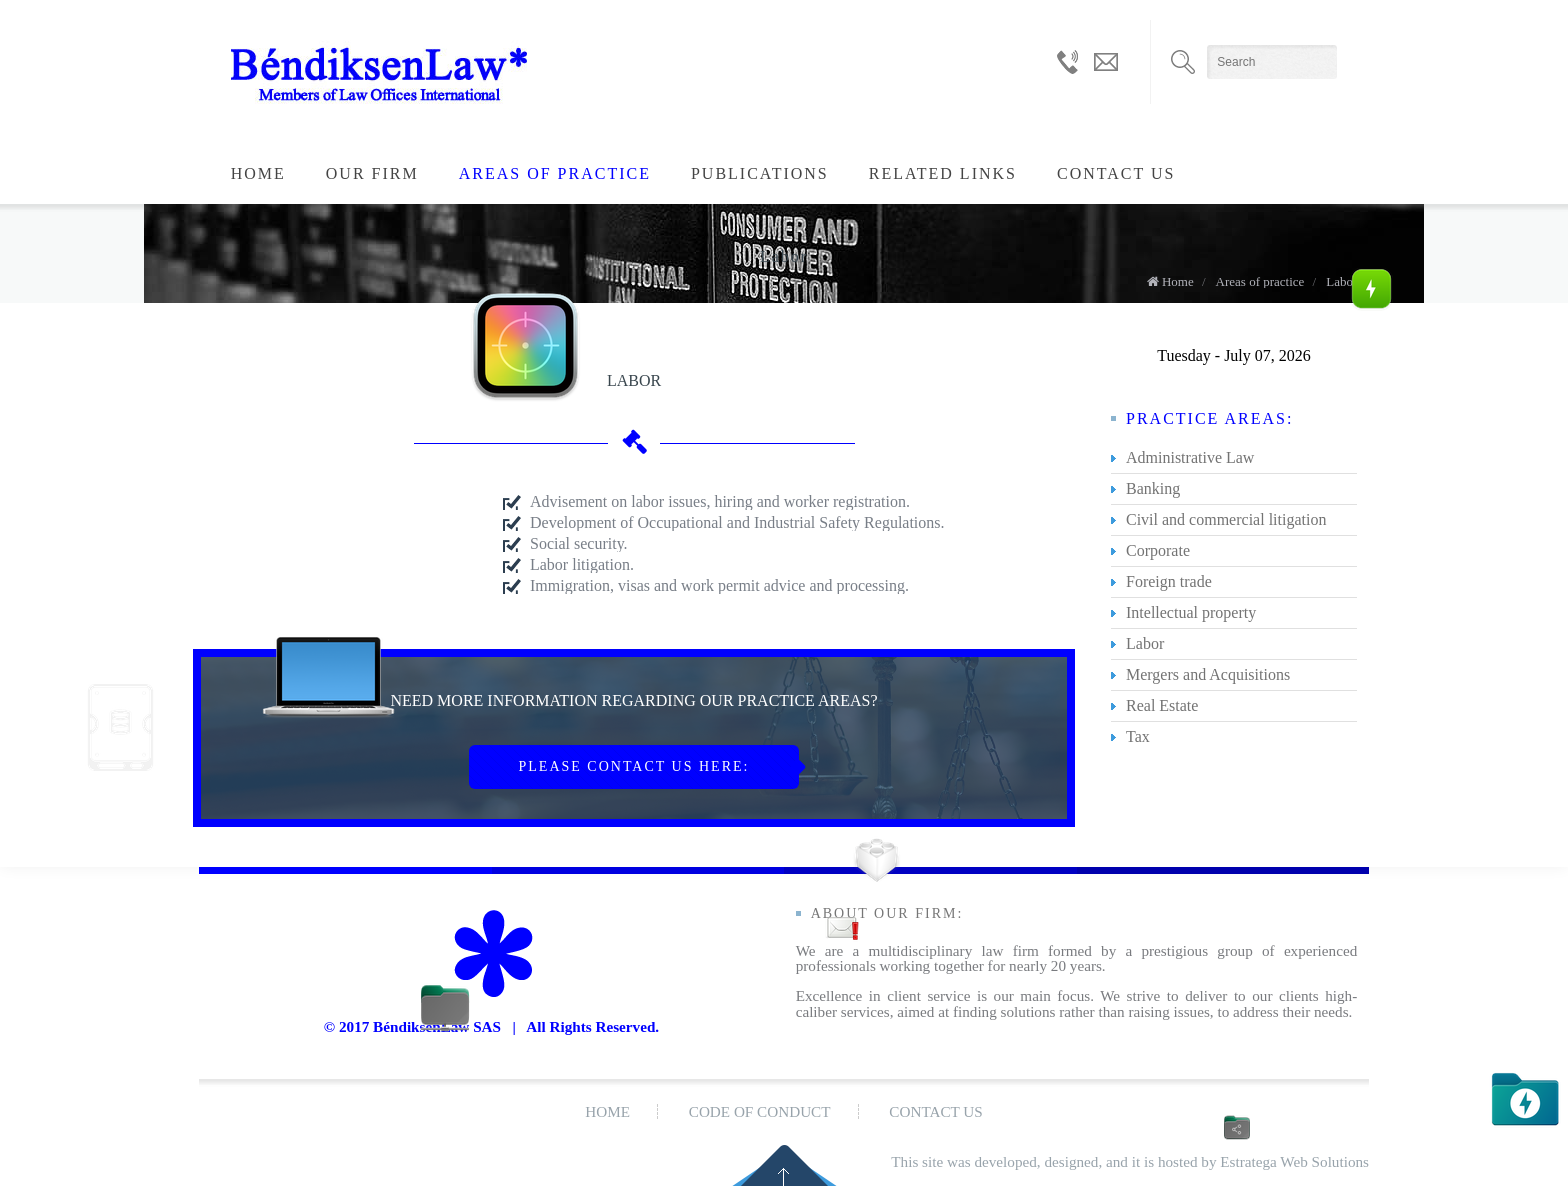  What do you see at coordinates (1525, 1101) in the screenshot?
I see `open fastapi project folder` at bounding box center [1525, 1101].